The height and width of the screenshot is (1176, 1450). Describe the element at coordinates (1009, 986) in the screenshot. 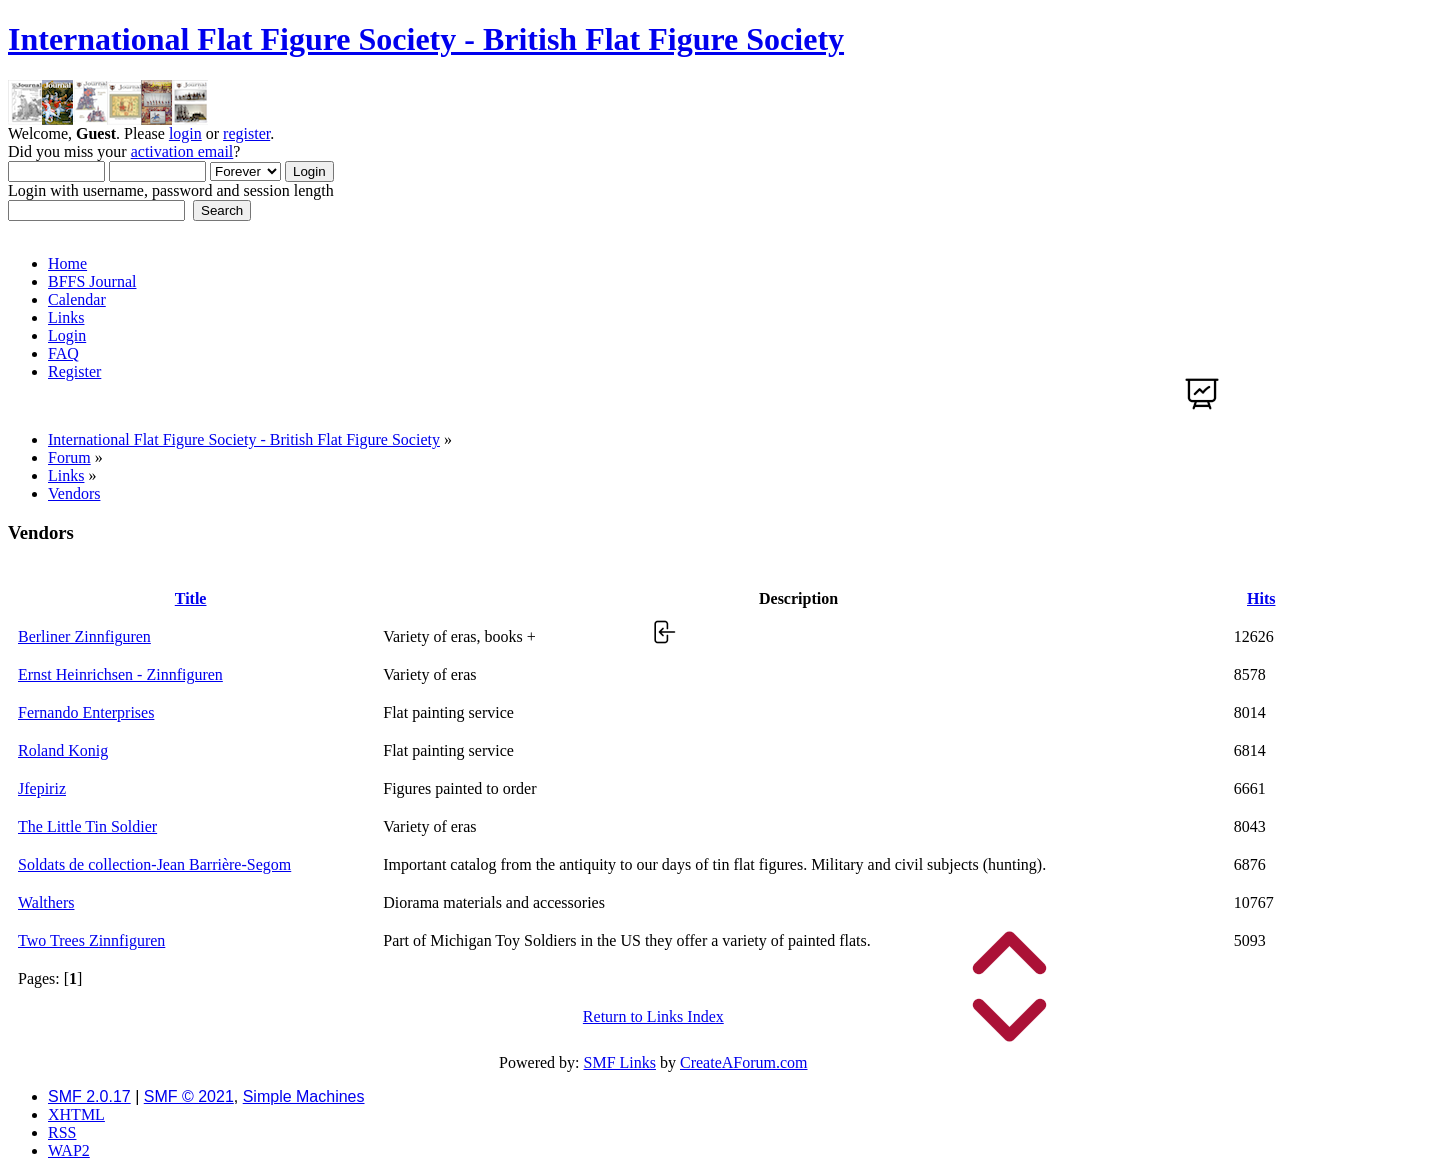

I see `expand or collapse a dropdown menu` at that location.